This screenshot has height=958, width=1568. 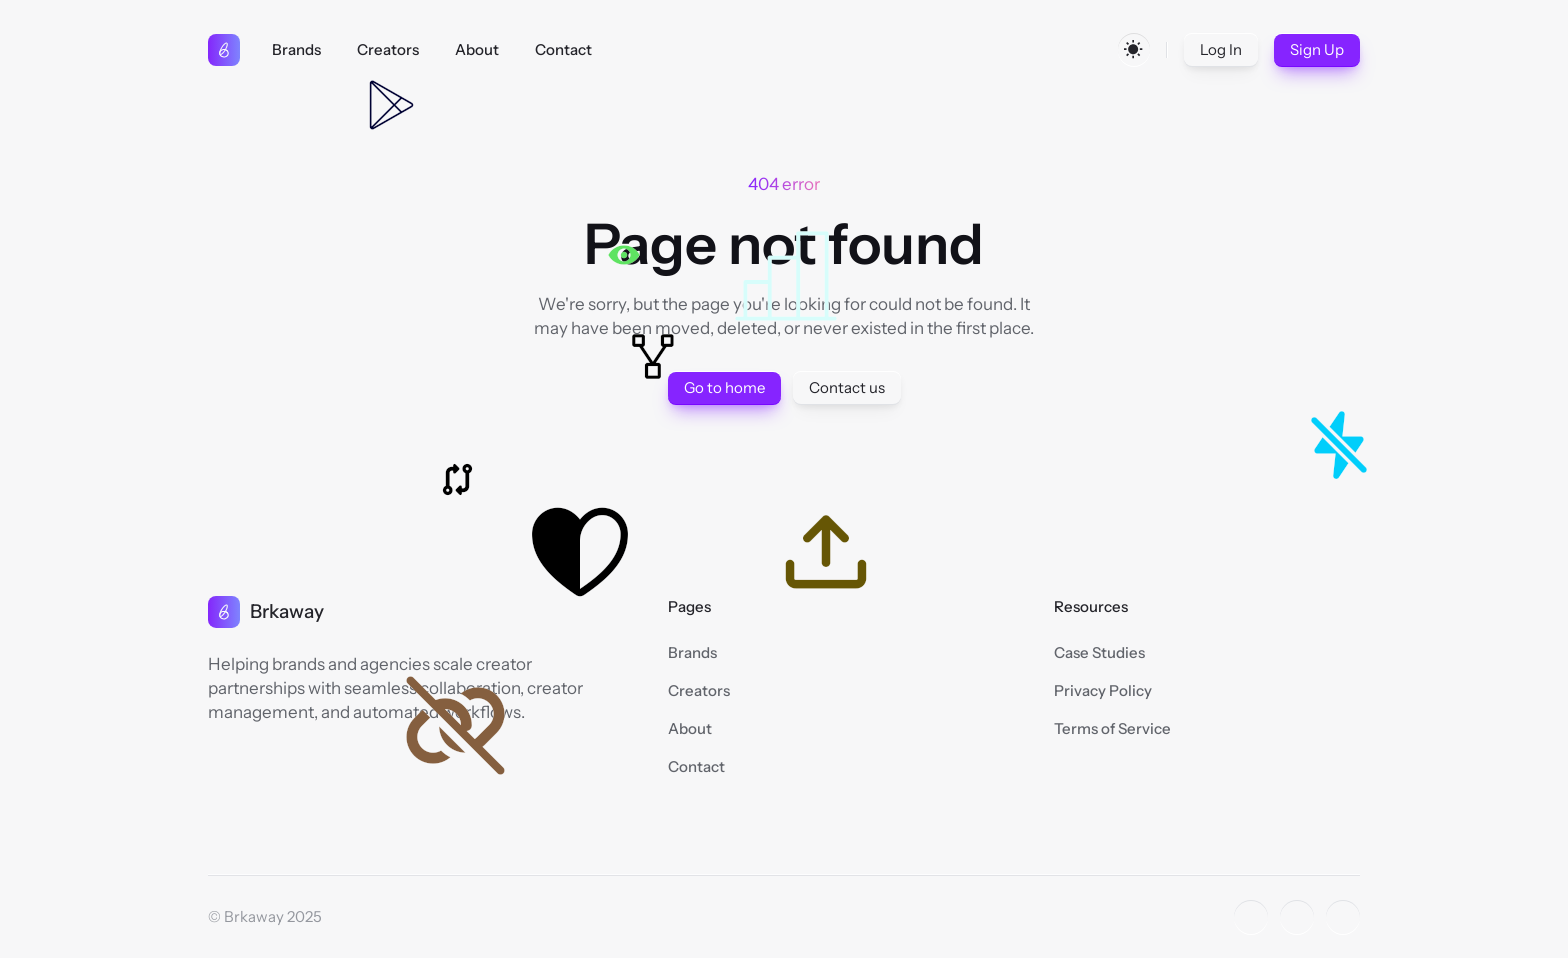 What do you see at coordinates (1339, 445) in the screenshot?
I see `disable camera flash` at bounding box center [1339, 445].